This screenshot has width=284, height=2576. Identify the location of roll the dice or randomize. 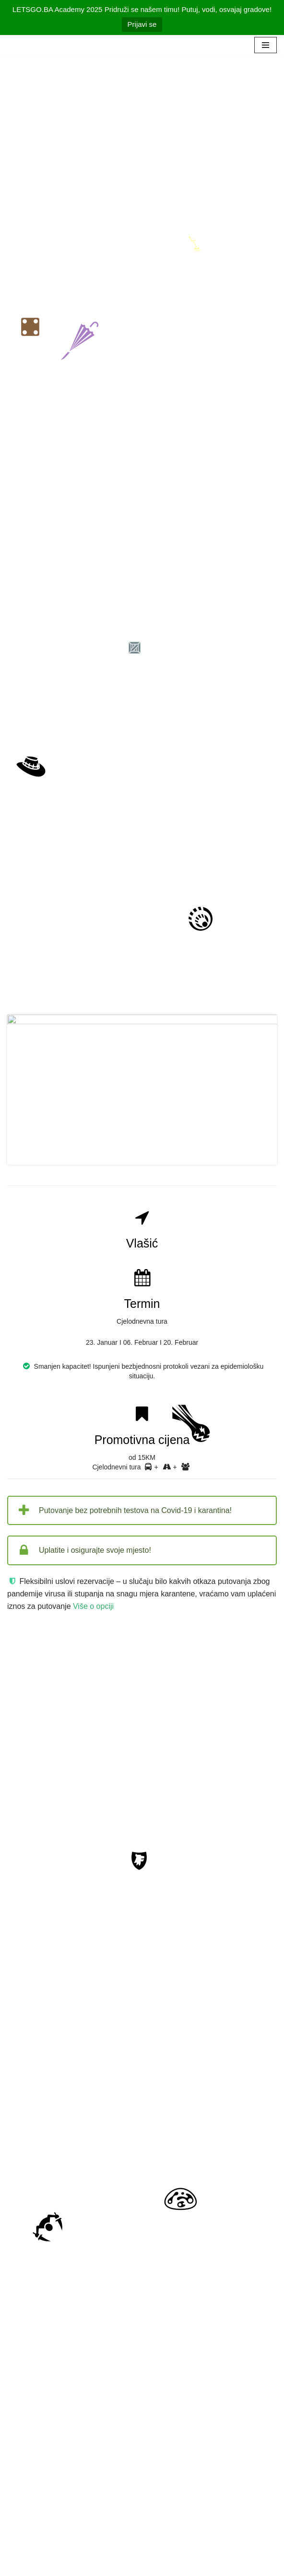
(30, 327).